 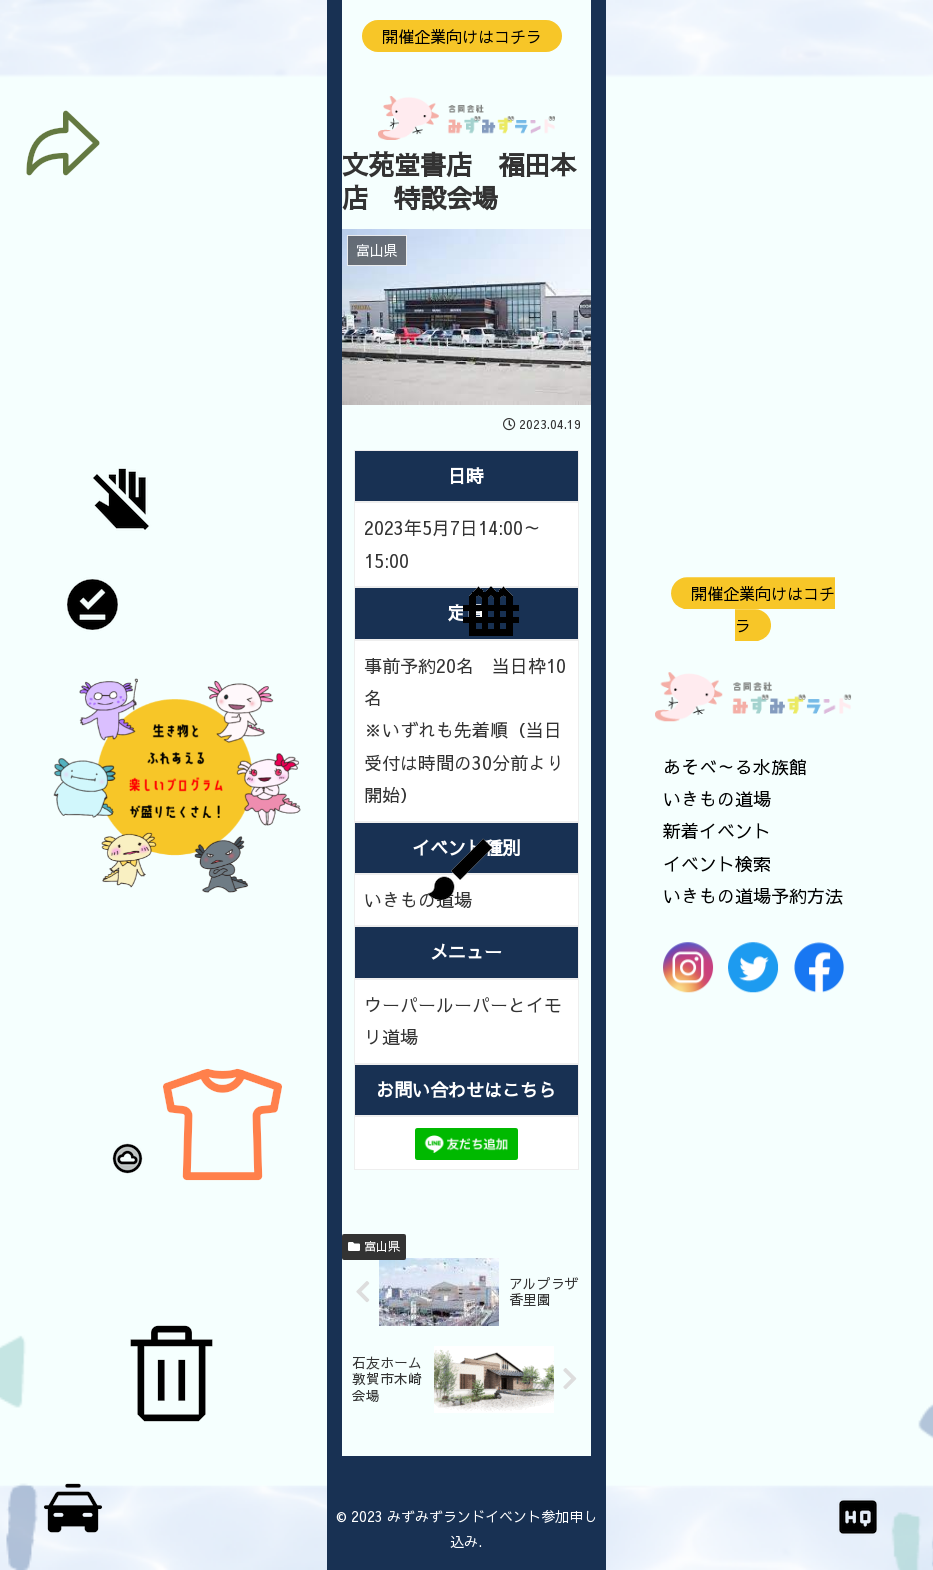 I want to click on switch to high quality playback mode, so click(x=858, y=1517).